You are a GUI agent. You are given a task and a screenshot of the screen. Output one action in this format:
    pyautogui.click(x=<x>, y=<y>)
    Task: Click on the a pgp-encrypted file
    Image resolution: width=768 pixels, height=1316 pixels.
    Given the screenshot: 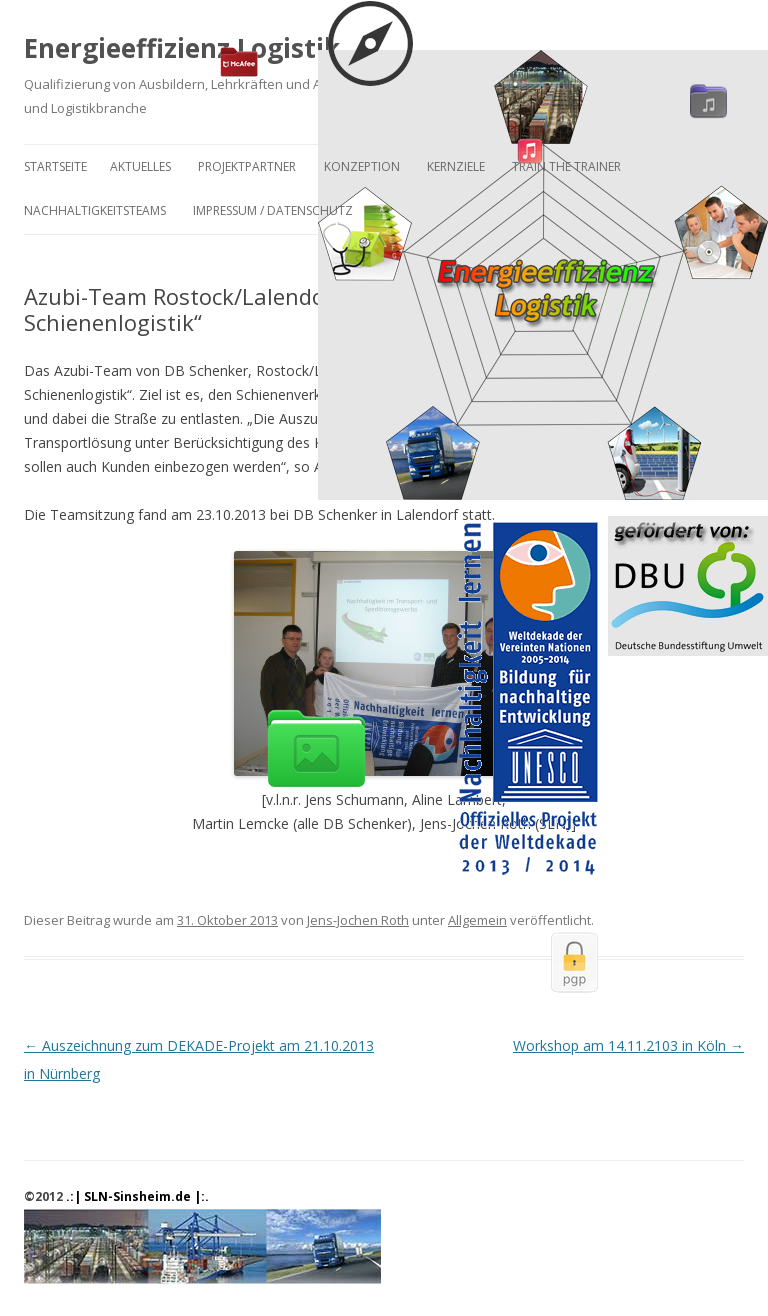 What is the action you would take?
    pyautogui.click(x=574, y=962)
    